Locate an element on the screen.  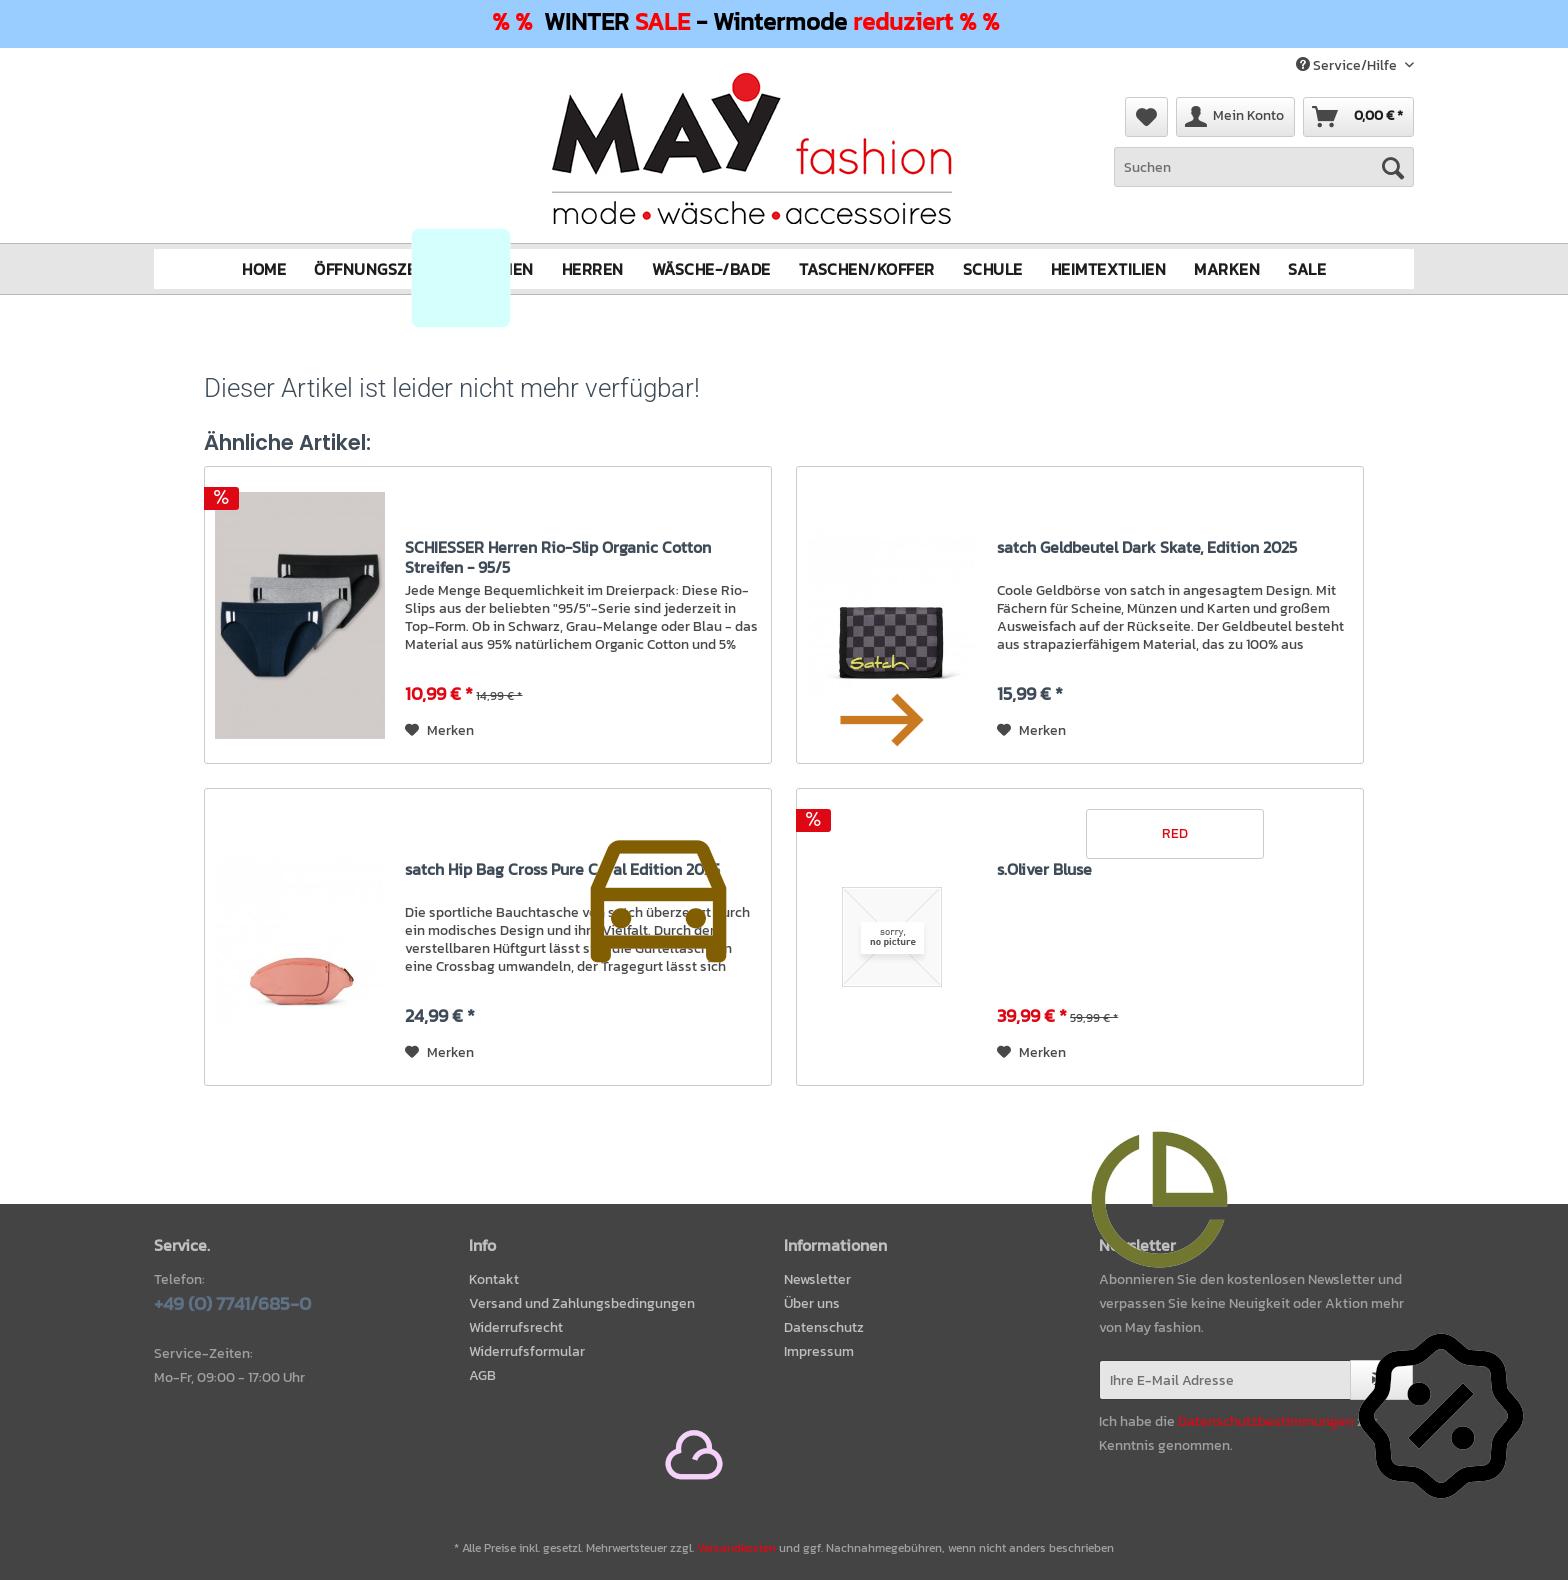
stop media playback is located at coordinates (461, 278).